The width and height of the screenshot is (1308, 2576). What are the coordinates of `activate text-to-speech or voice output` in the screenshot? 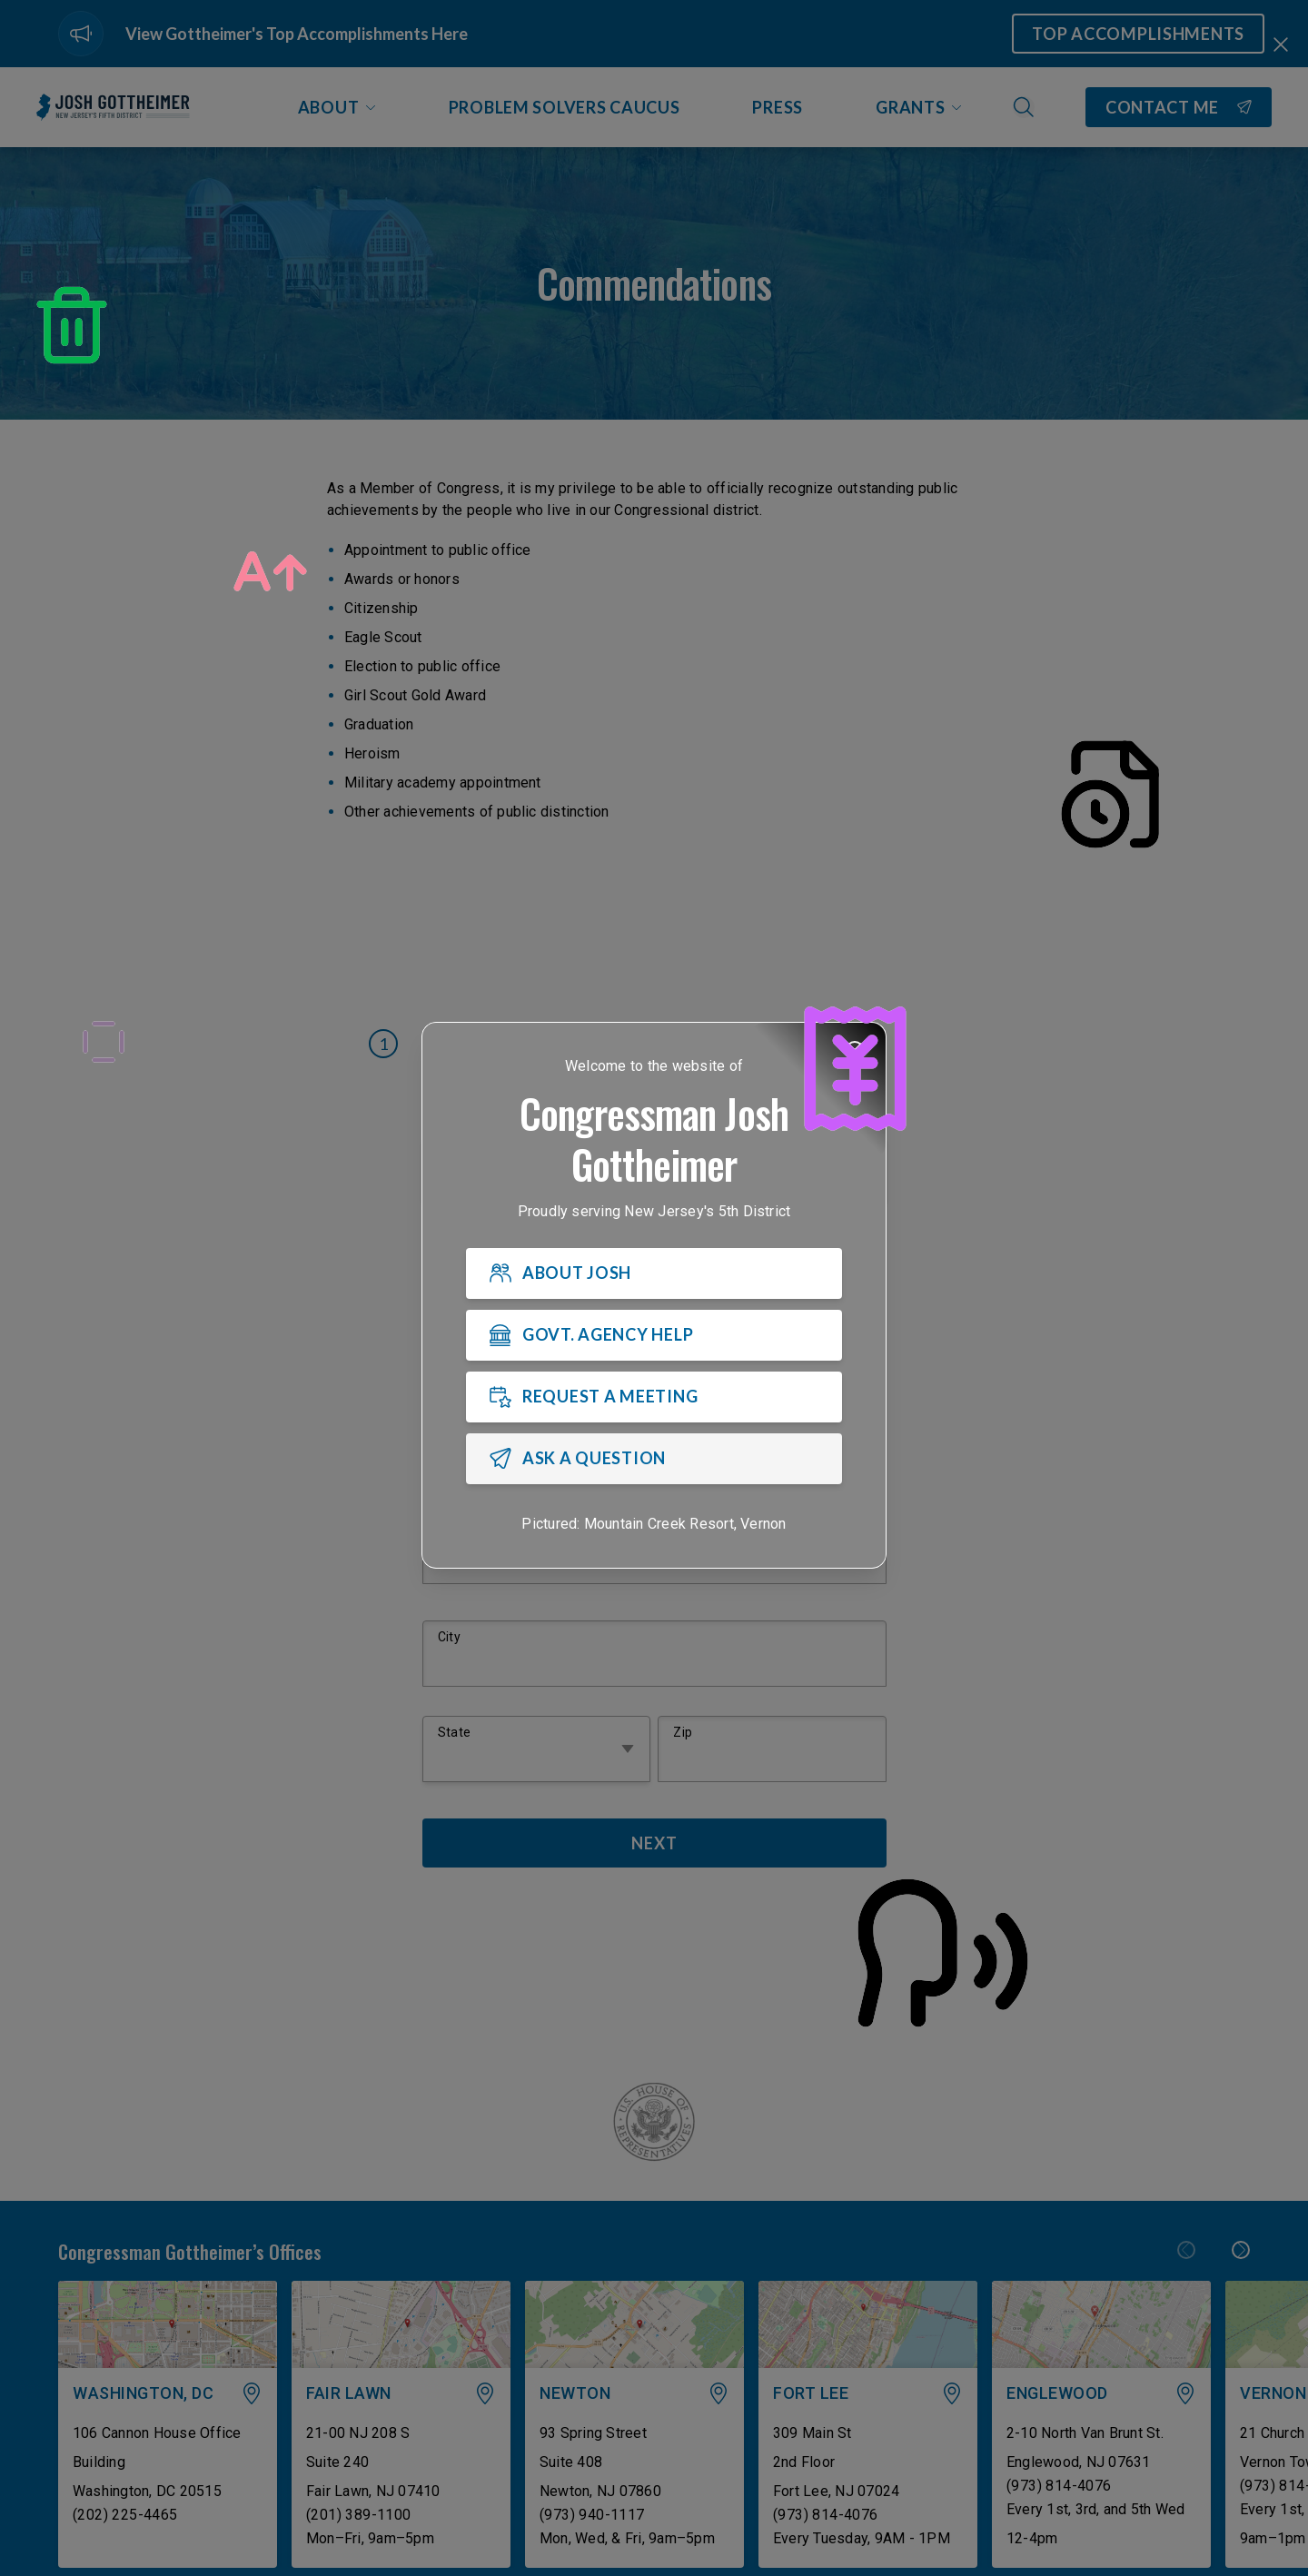 It's located at (943, 1957).